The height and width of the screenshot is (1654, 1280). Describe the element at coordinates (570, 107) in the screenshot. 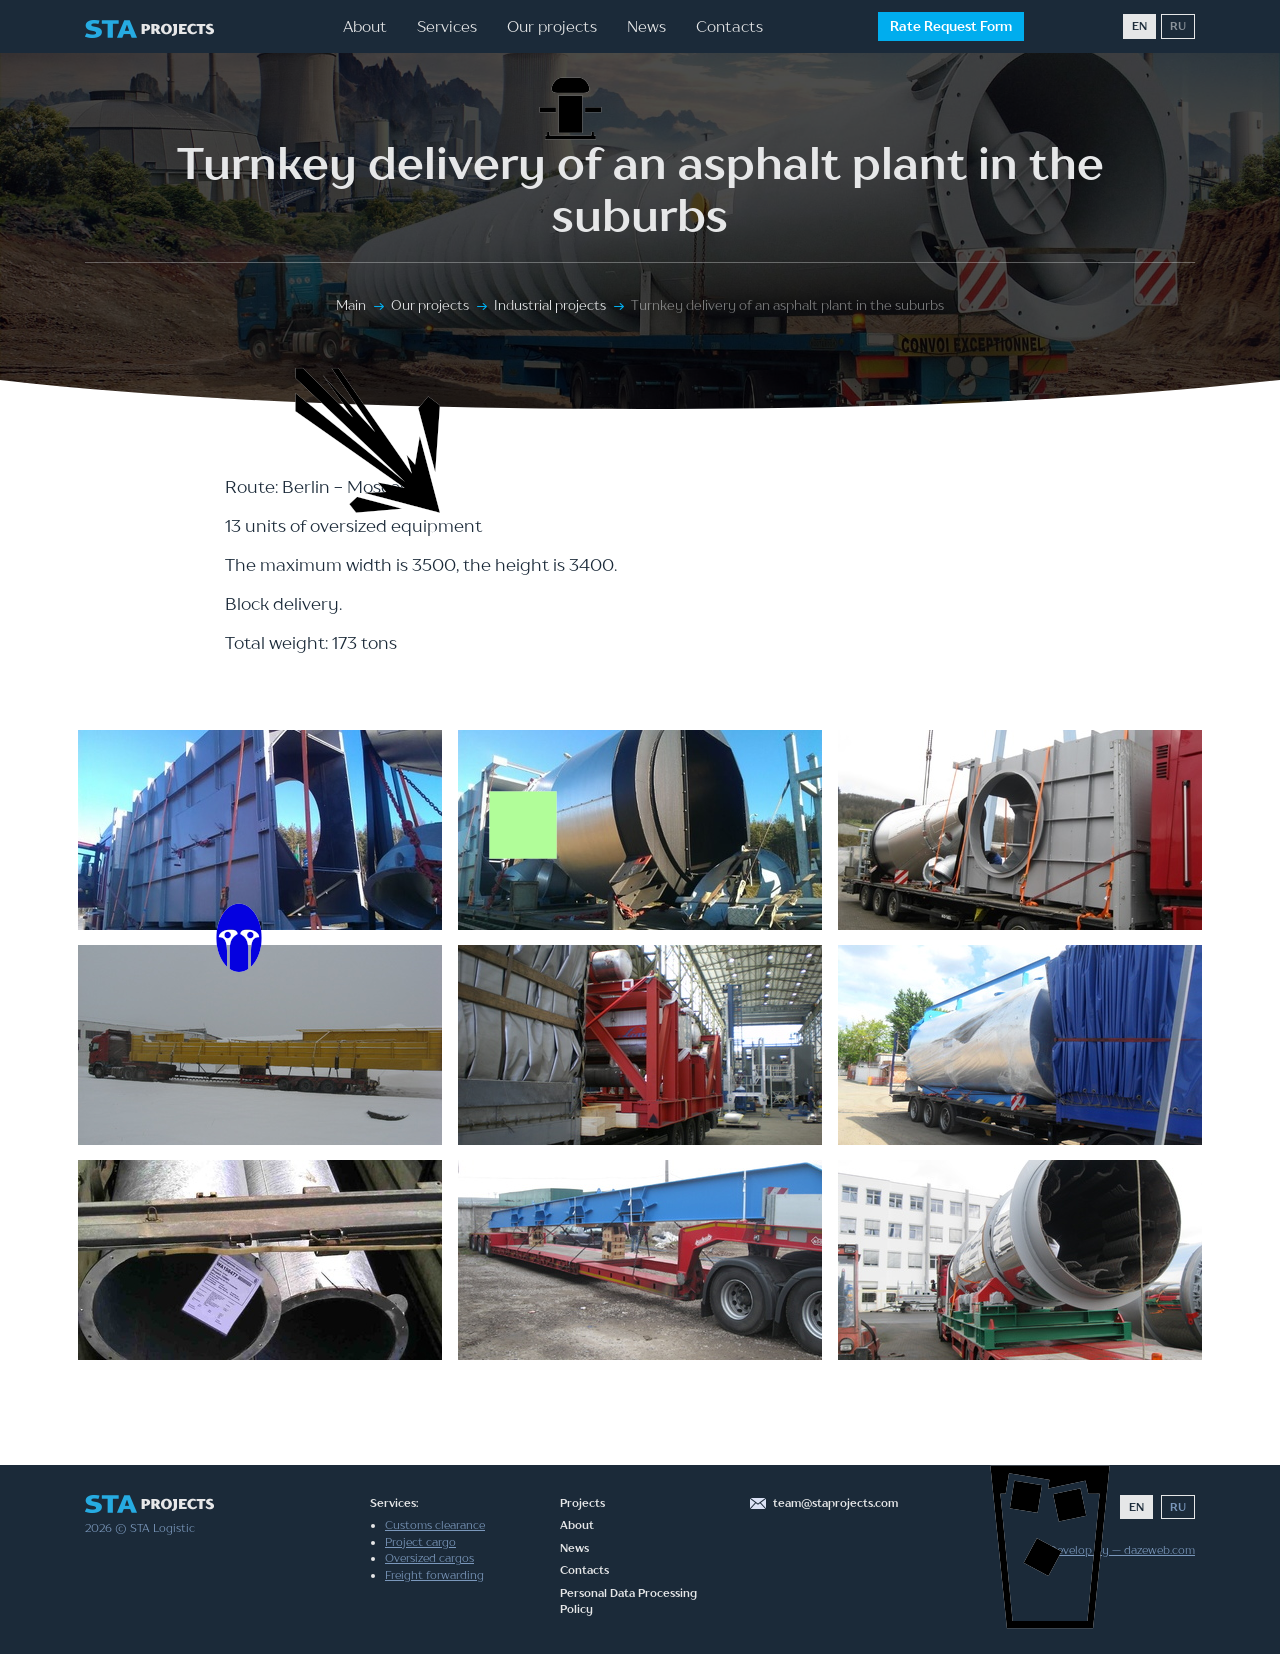

I see `indicates a docking or mooring point in a nautical game` at that location.